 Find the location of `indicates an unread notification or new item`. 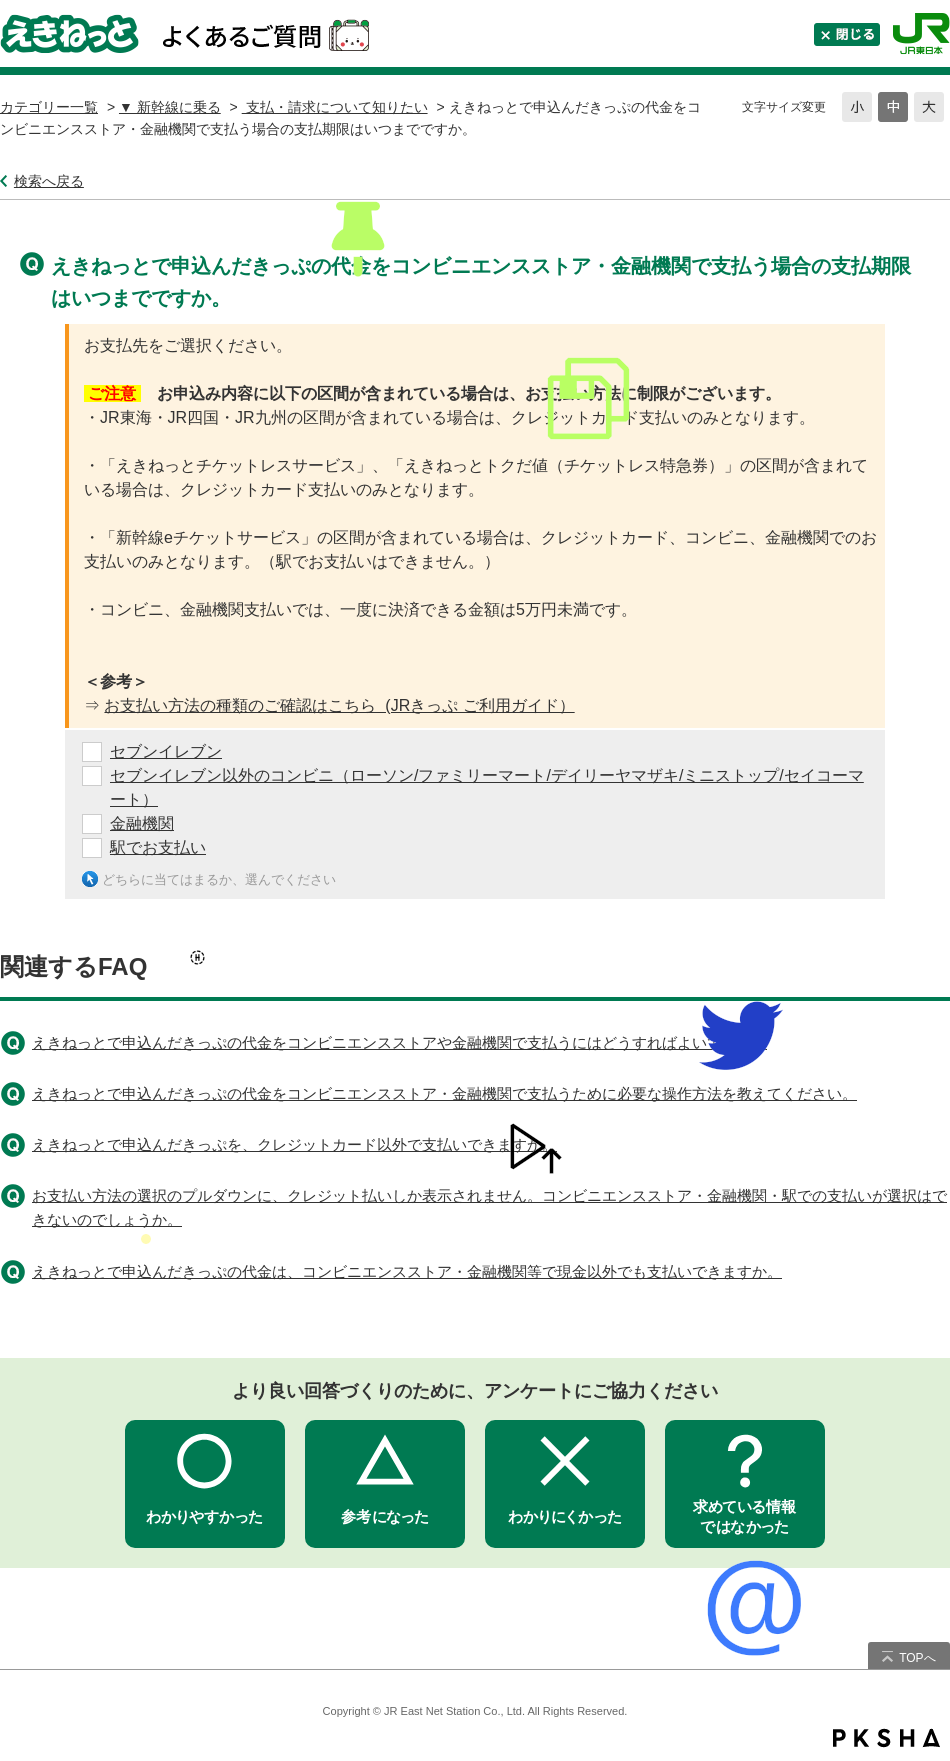

indicates an unread notification or new item is located at coordinates (146, 1239).